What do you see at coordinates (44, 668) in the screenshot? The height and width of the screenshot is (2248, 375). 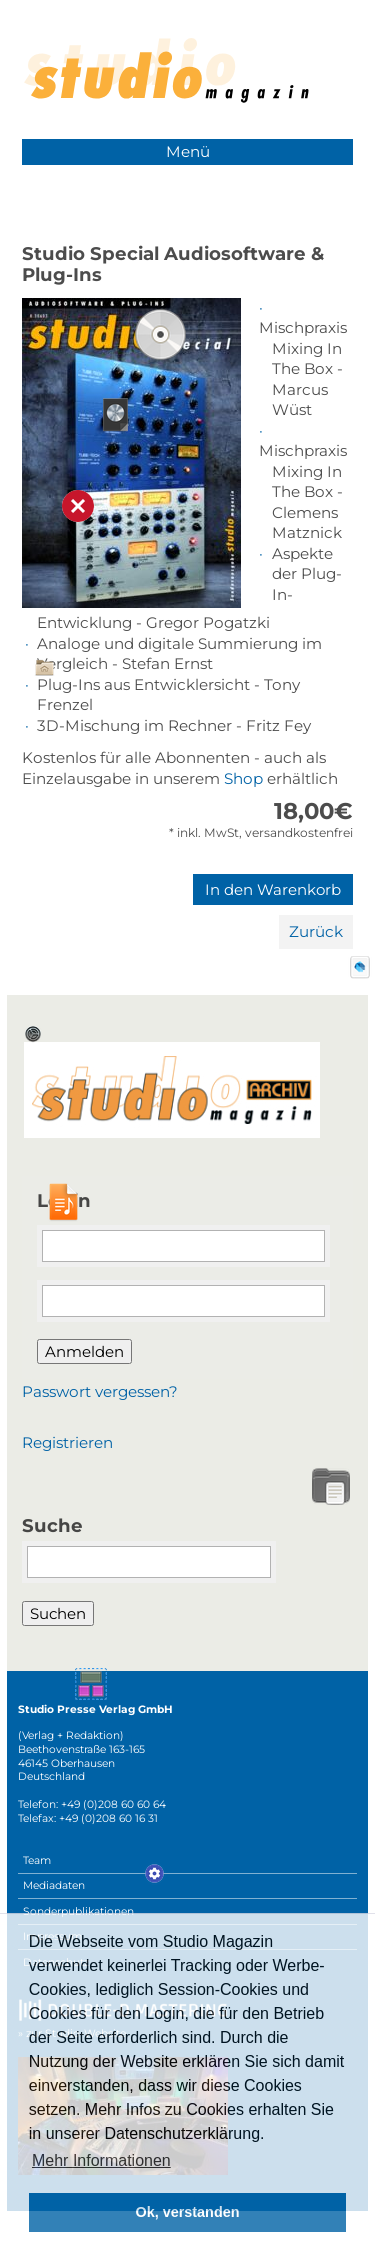 I see `access your home folder` at bounding box center [44, 668].